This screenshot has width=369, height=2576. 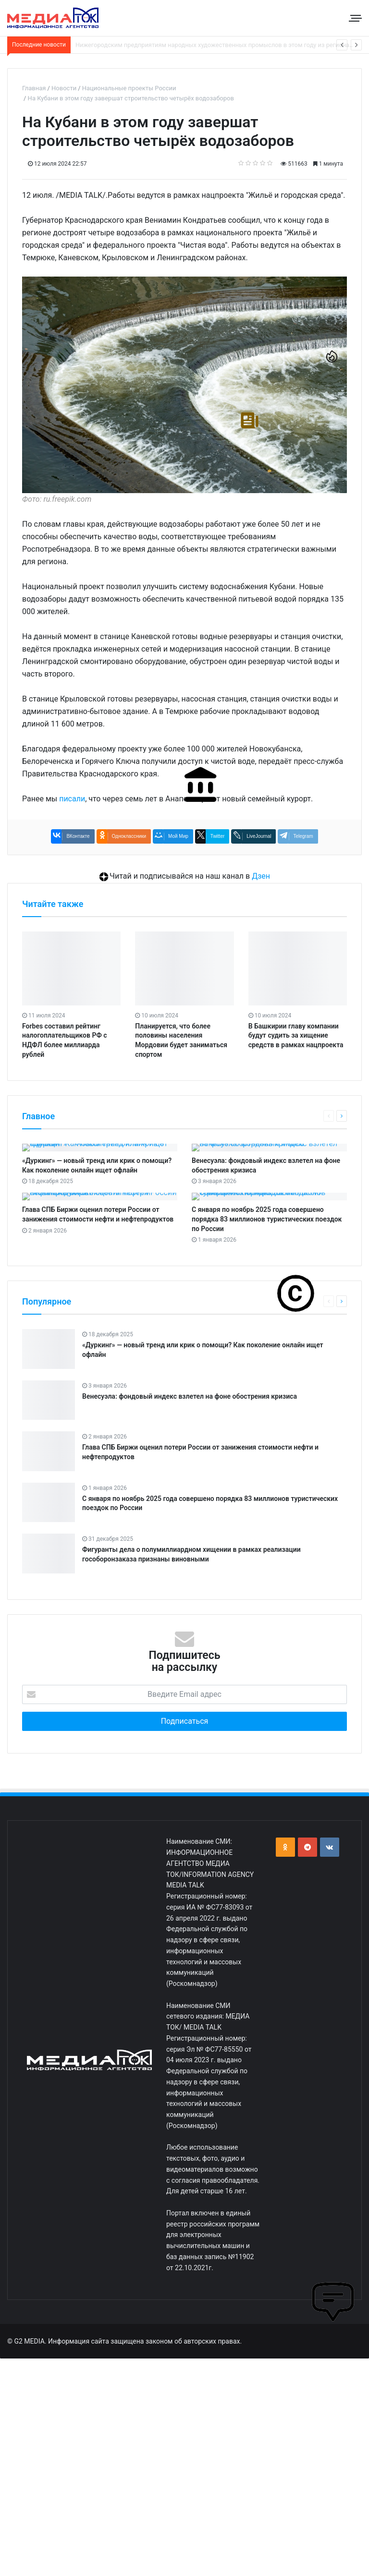 What do you see at coordinates (333, 2302) in the screenshot?
I see `open chat or messaging` at bounding box center [333, 2302].